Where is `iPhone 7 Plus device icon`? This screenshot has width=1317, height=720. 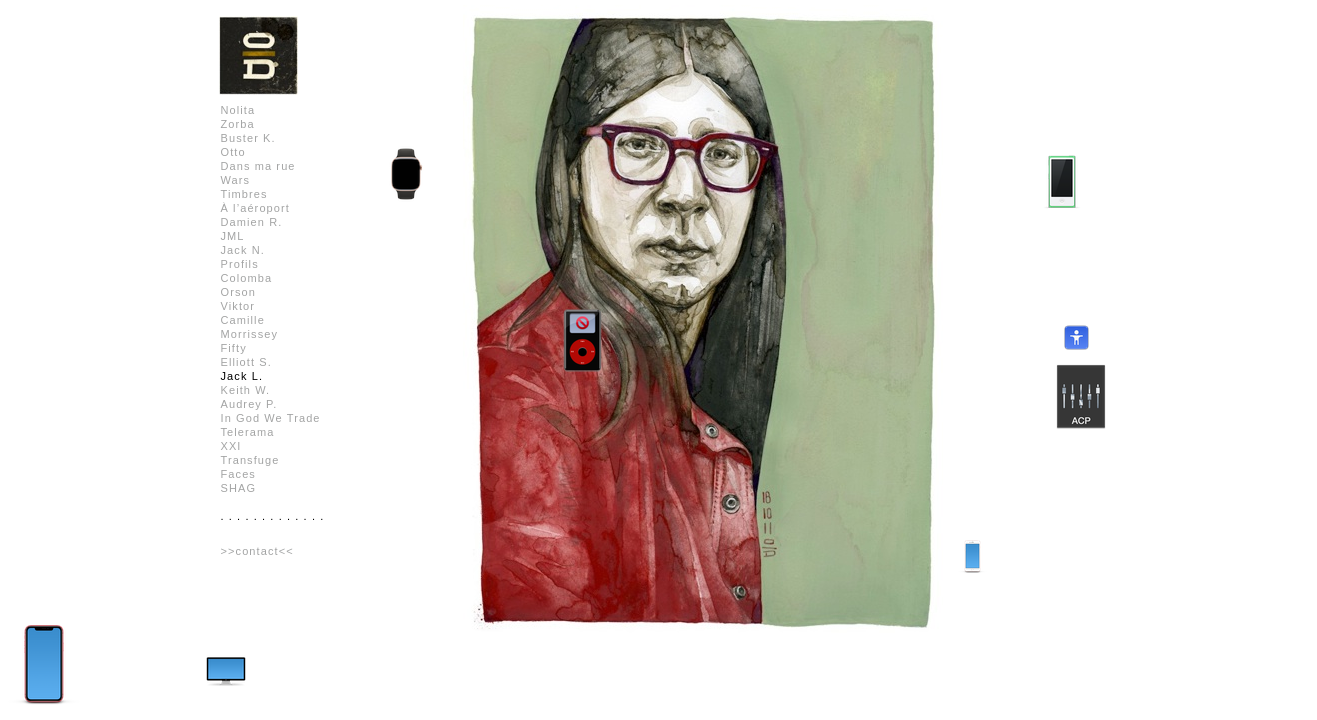 iPhone 7 Plus device icon is located at coordinates (972, 556).